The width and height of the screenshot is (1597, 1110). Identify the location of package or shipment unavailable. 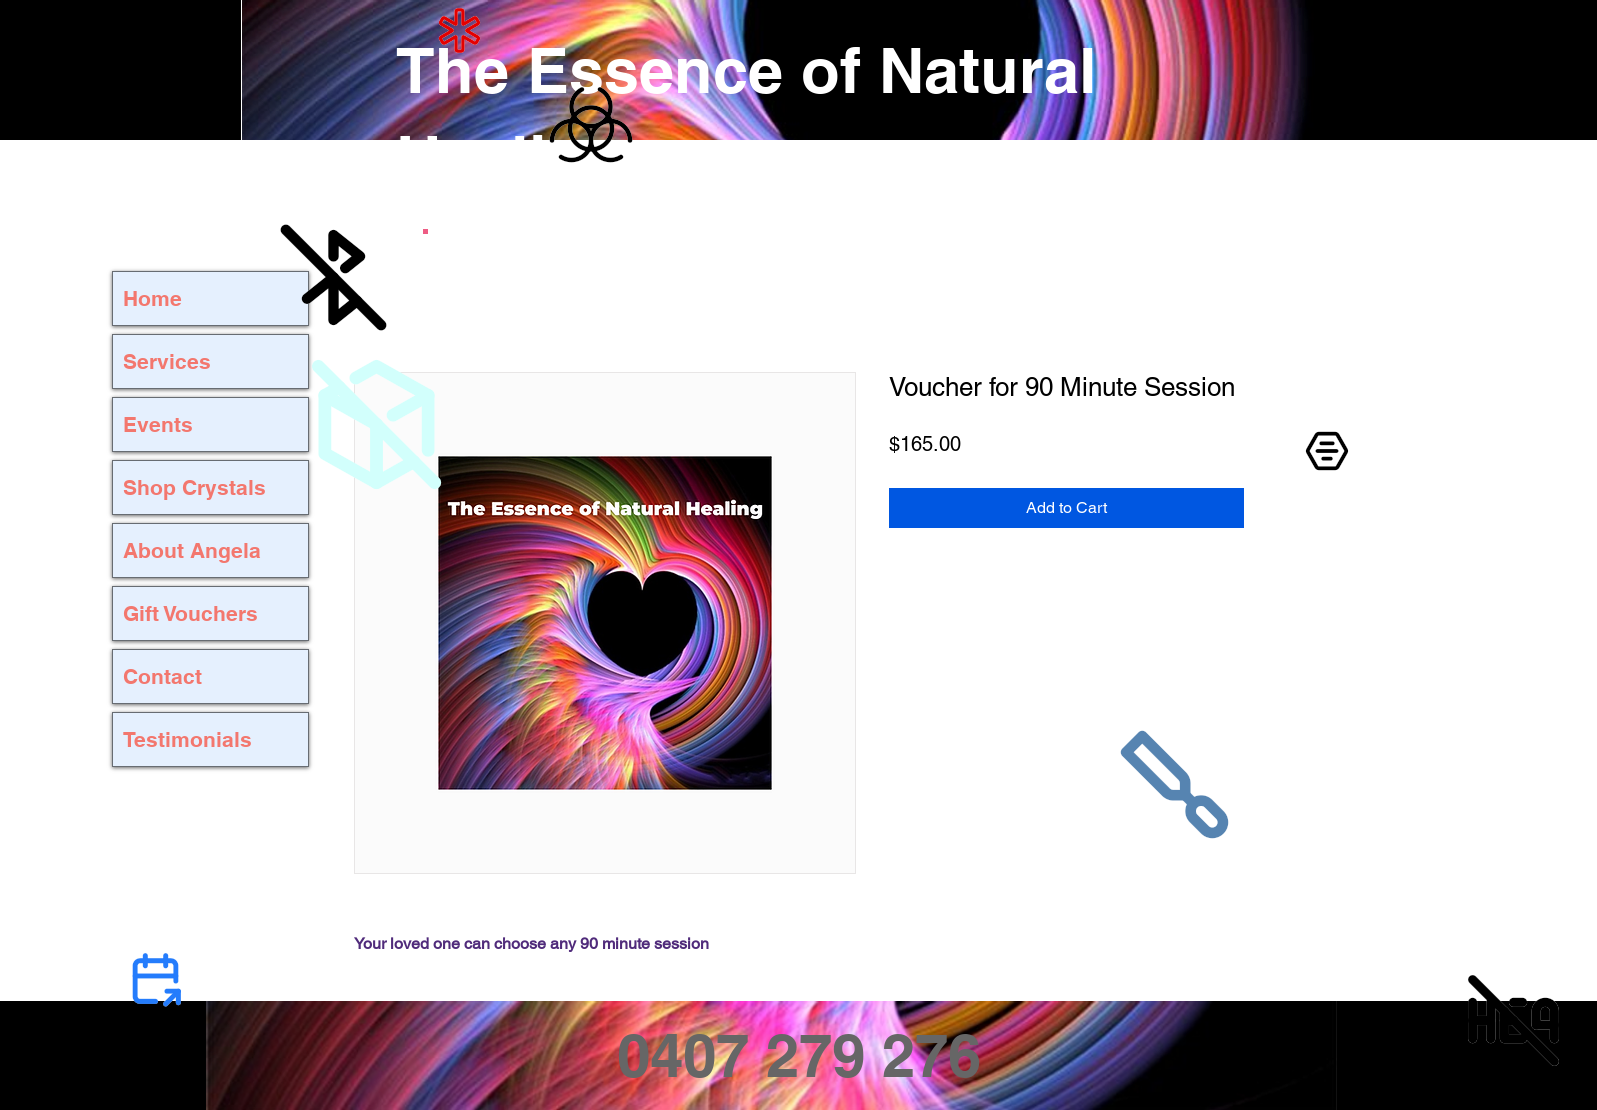
(376, 424).